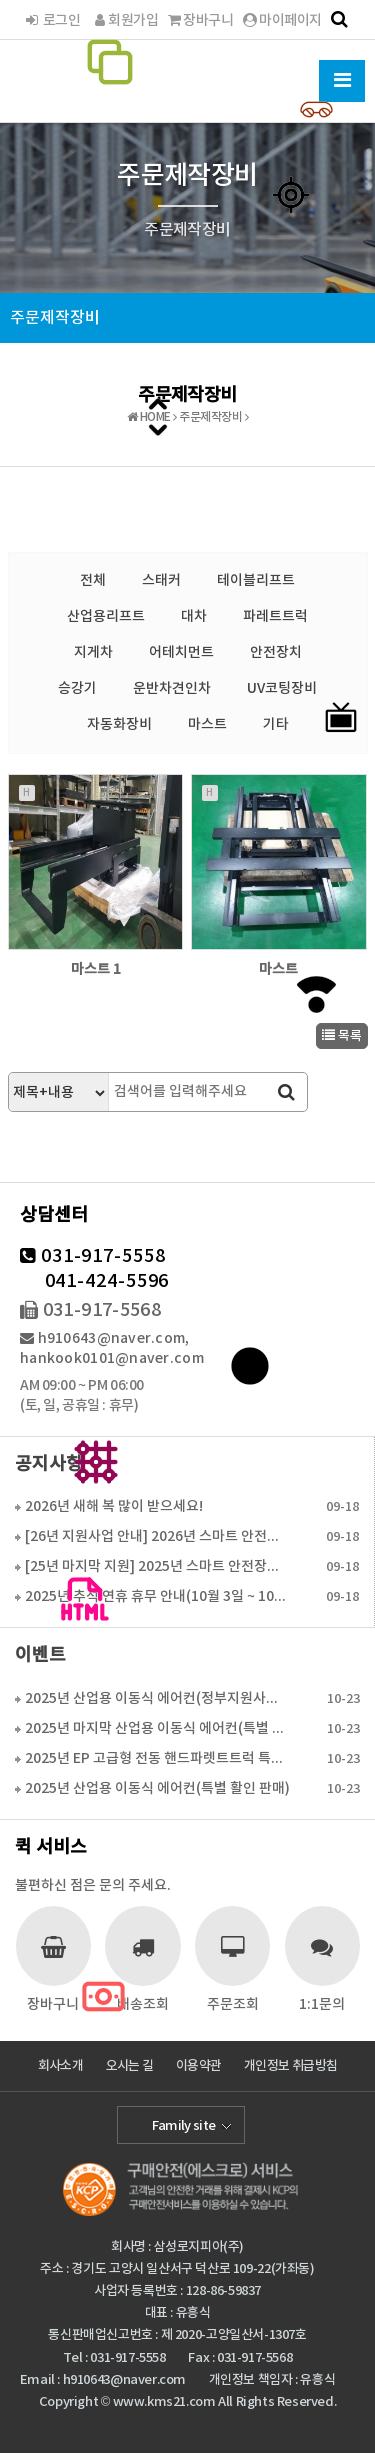 Image resolution: width=375 pixels, height=2453 pixels. Describe the element at coordinates (250, 1366) in the screenshot. I see `start recording audio or video` at that location.